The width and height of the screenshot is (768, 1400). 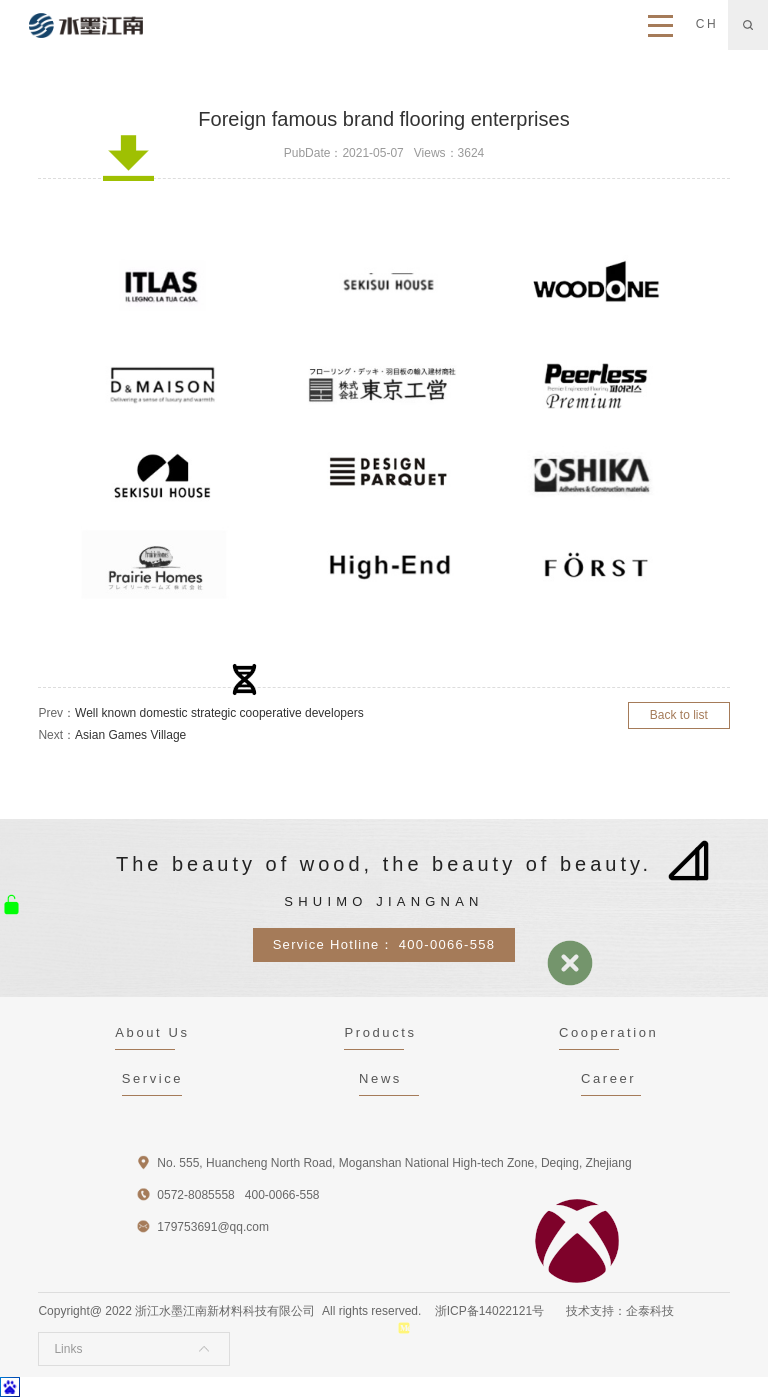 What do you see at coordinates (570, 963) in the screenshot?
I see `close or dismiss a dialog` at bounding box center [570, 963].